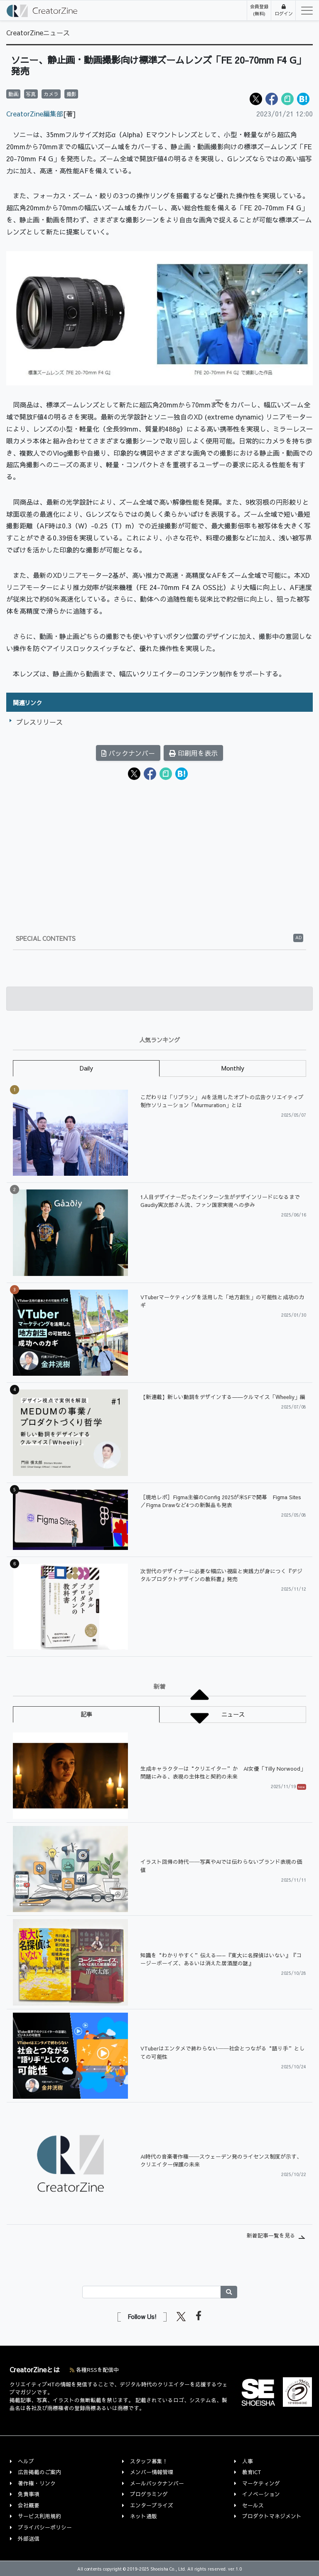  What do you see at coordinates (199, 1706) in the screenshot?
I see `expand or collapse a dropdown menu` at bounding box center [199, 1706].